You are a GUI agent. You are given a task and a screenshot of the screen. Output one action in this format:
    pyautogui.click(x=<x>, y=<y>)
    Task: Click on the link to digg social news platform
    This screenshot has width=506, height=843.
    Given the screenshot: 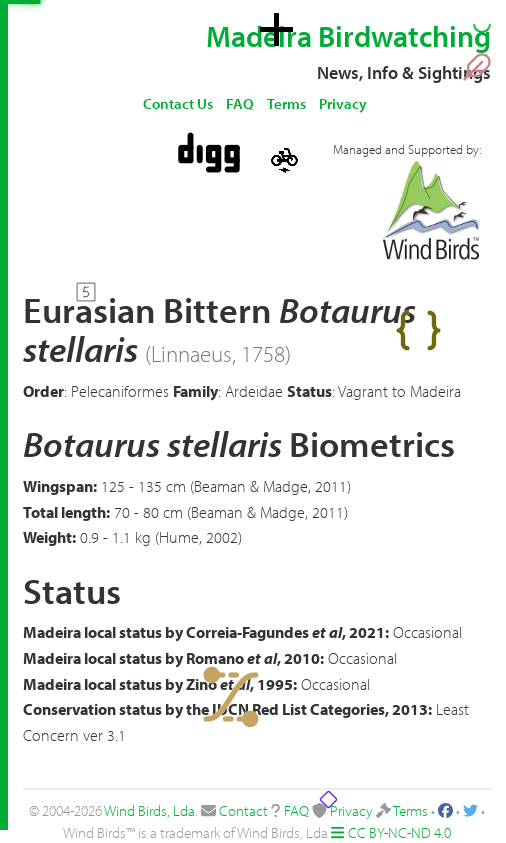 What is the action you would take?
    pyautogui.click(x=209, y=151)
    